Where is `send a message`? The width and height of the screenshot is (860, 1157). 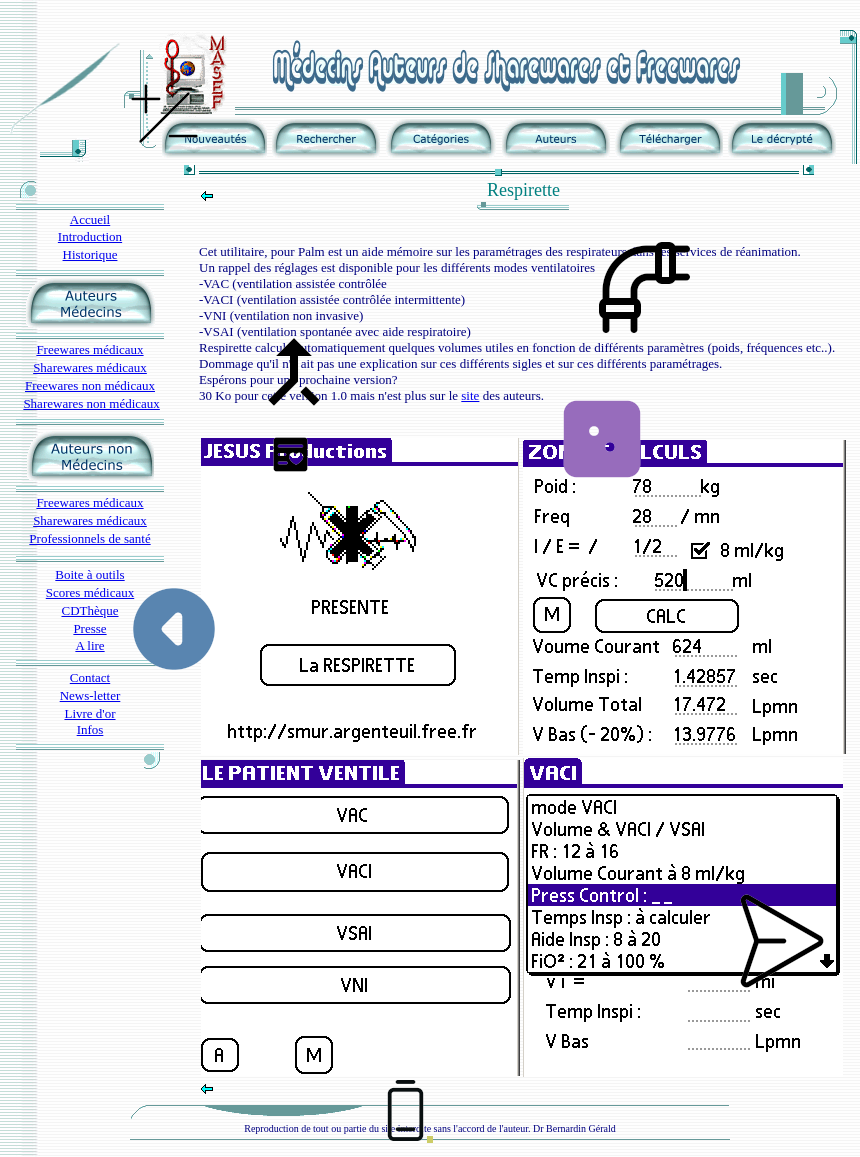
send a message is located at coordinates (777, 941).